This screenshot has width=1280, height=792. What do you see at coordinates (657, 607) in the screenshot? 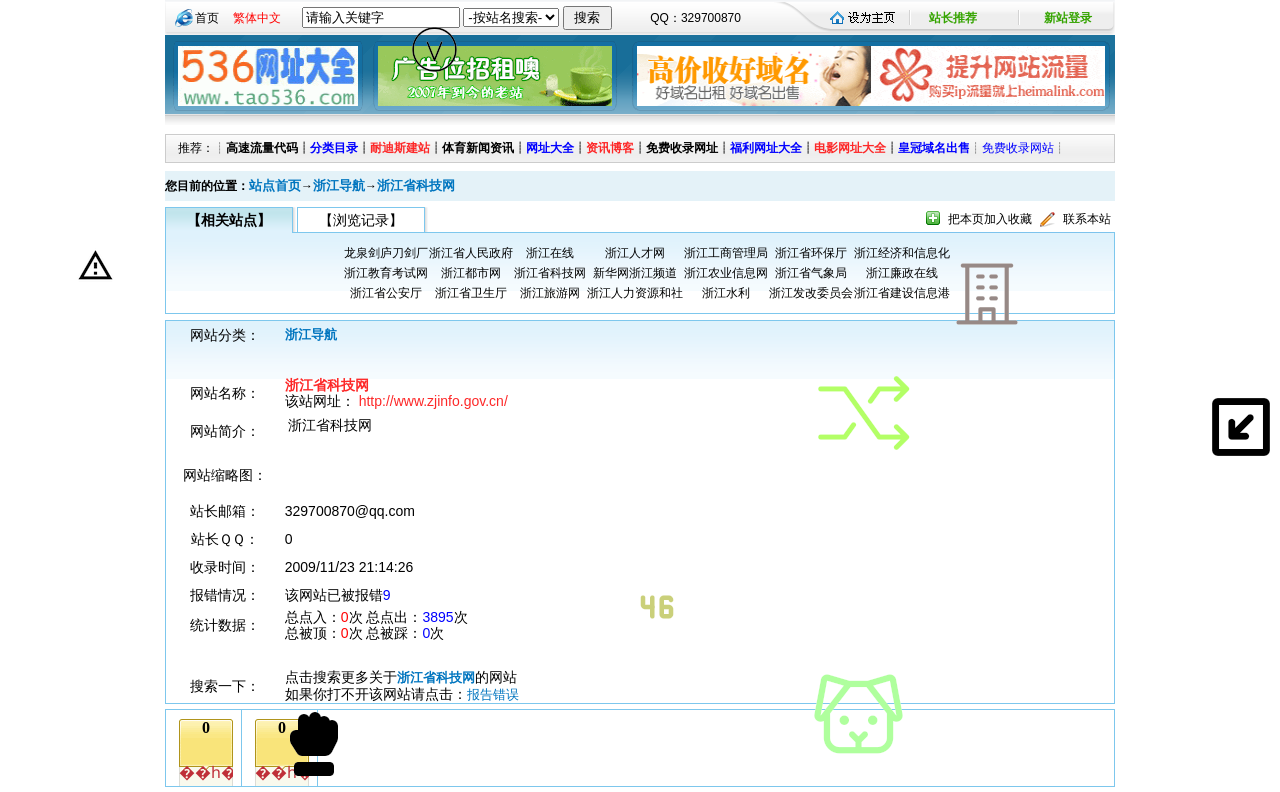
I see `displays the number 46 as a label or badge` at bounding box center [657, 607].